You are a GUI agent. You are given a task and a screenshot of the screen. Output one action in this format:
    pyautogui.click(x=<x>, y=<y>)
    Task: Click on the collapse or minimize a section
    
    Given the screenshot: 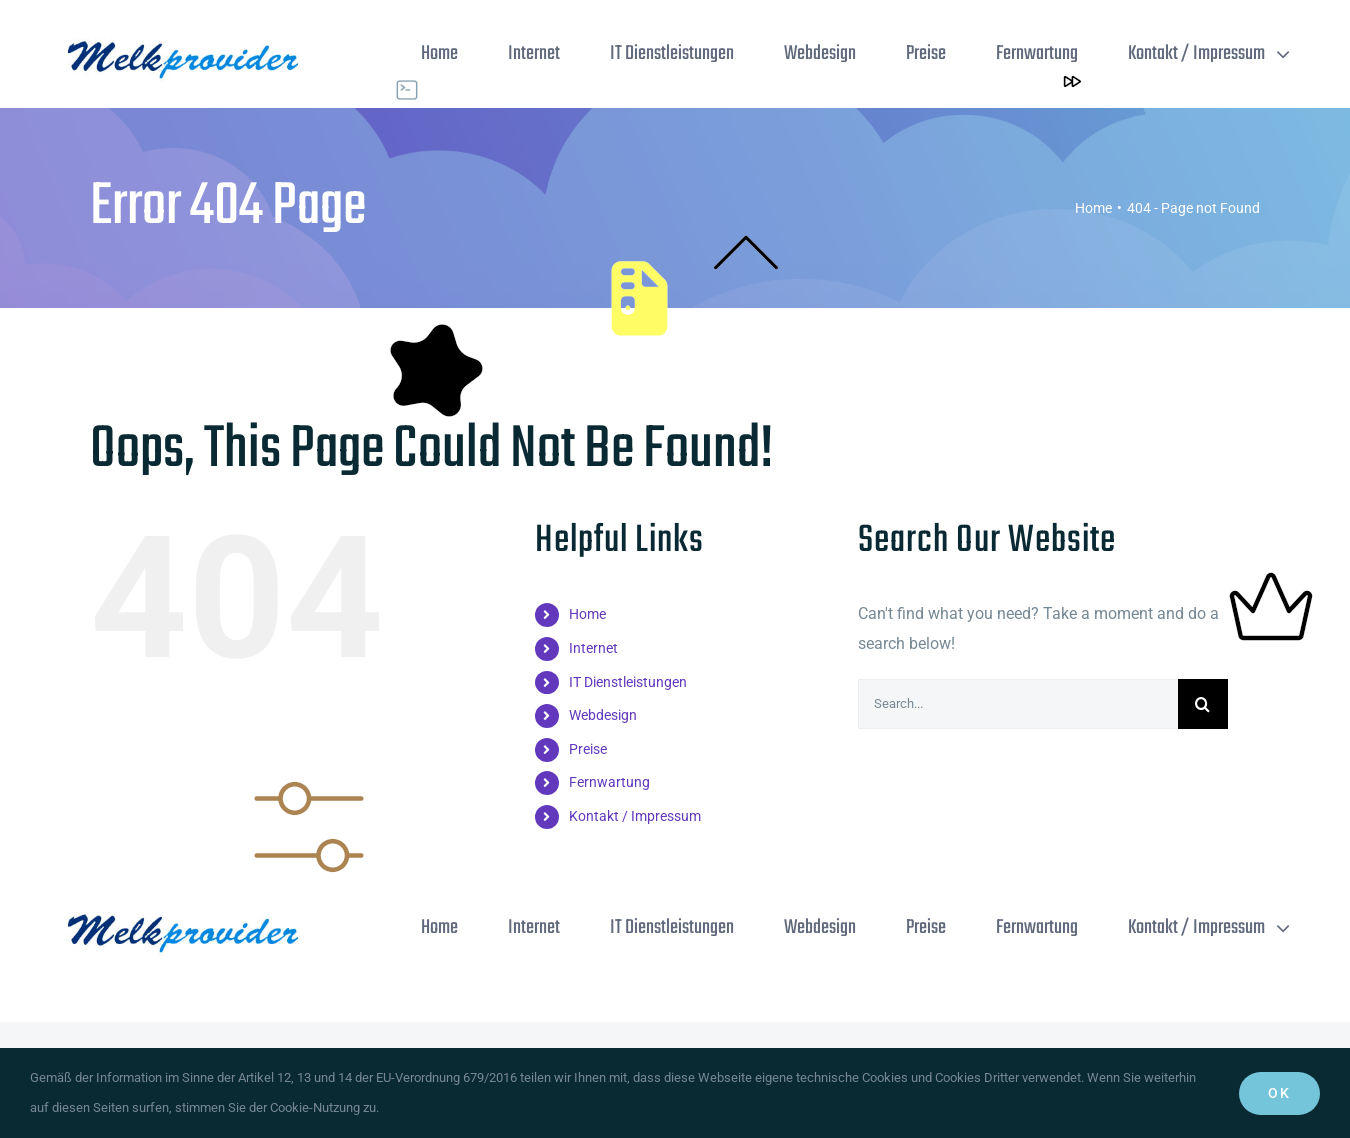 What is the action you would take?
    pyautogui.click(x=746, y=271)
    